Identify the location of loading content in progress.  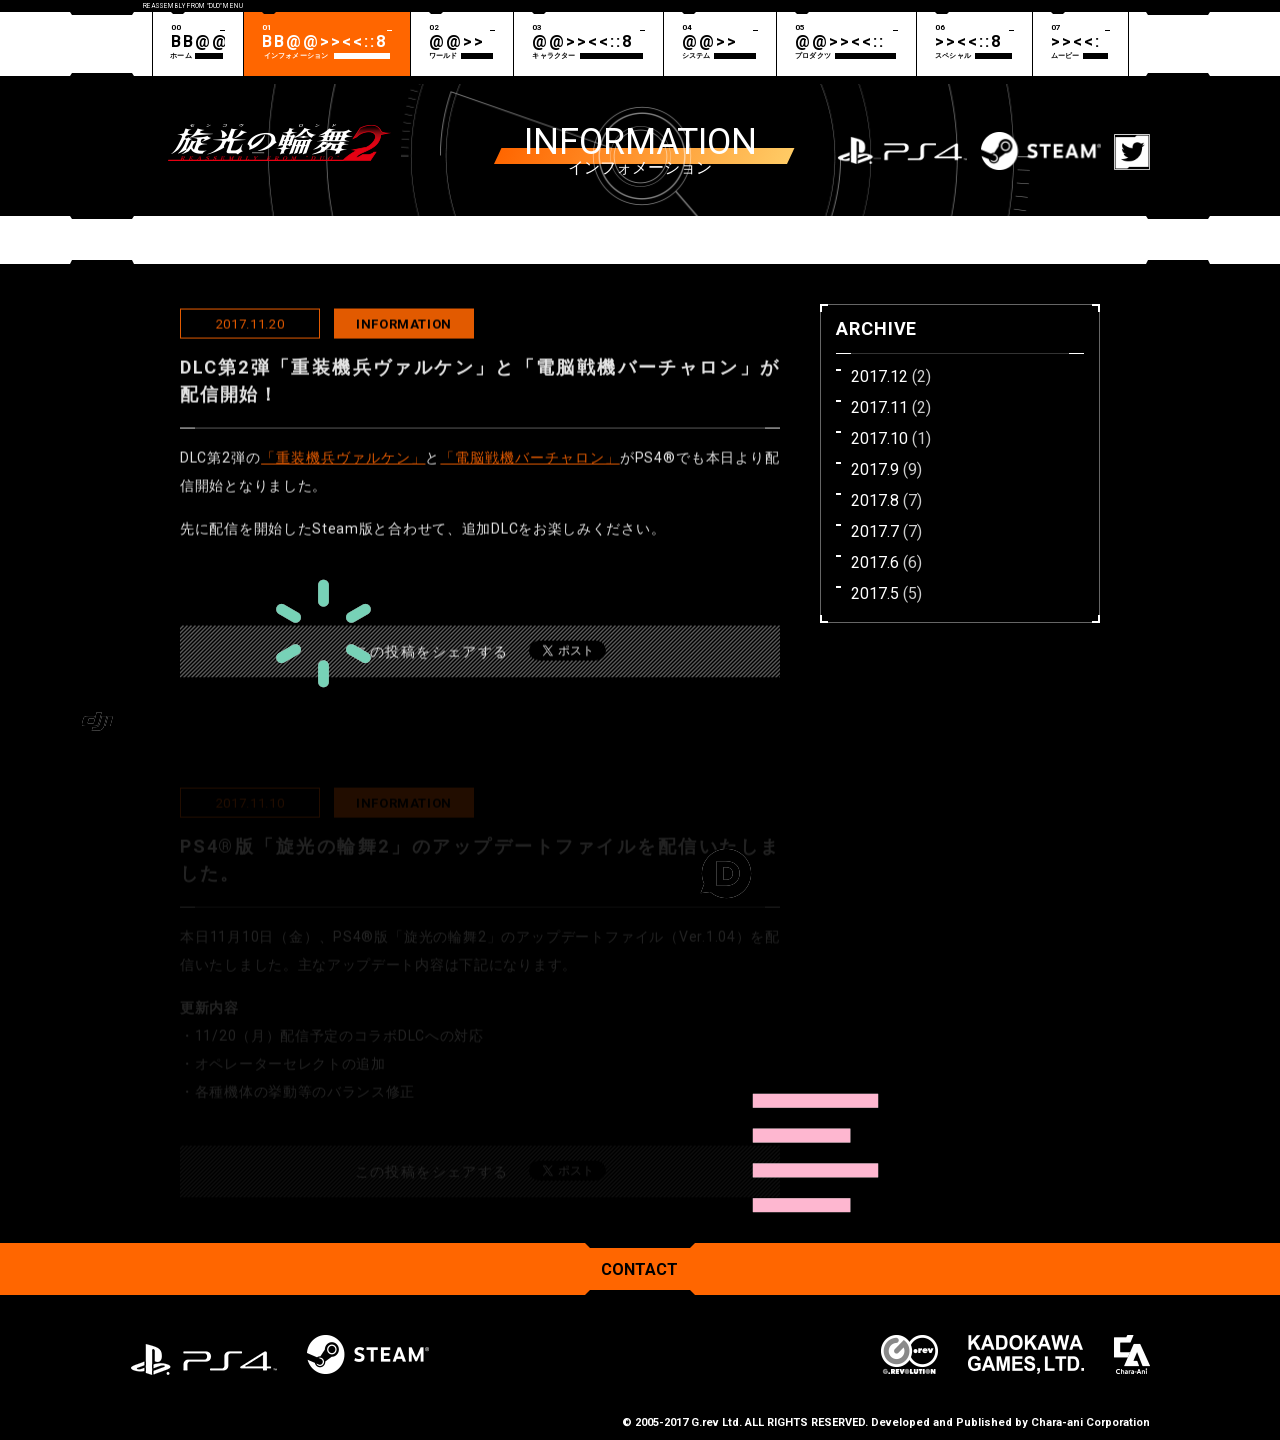
(323, 633).